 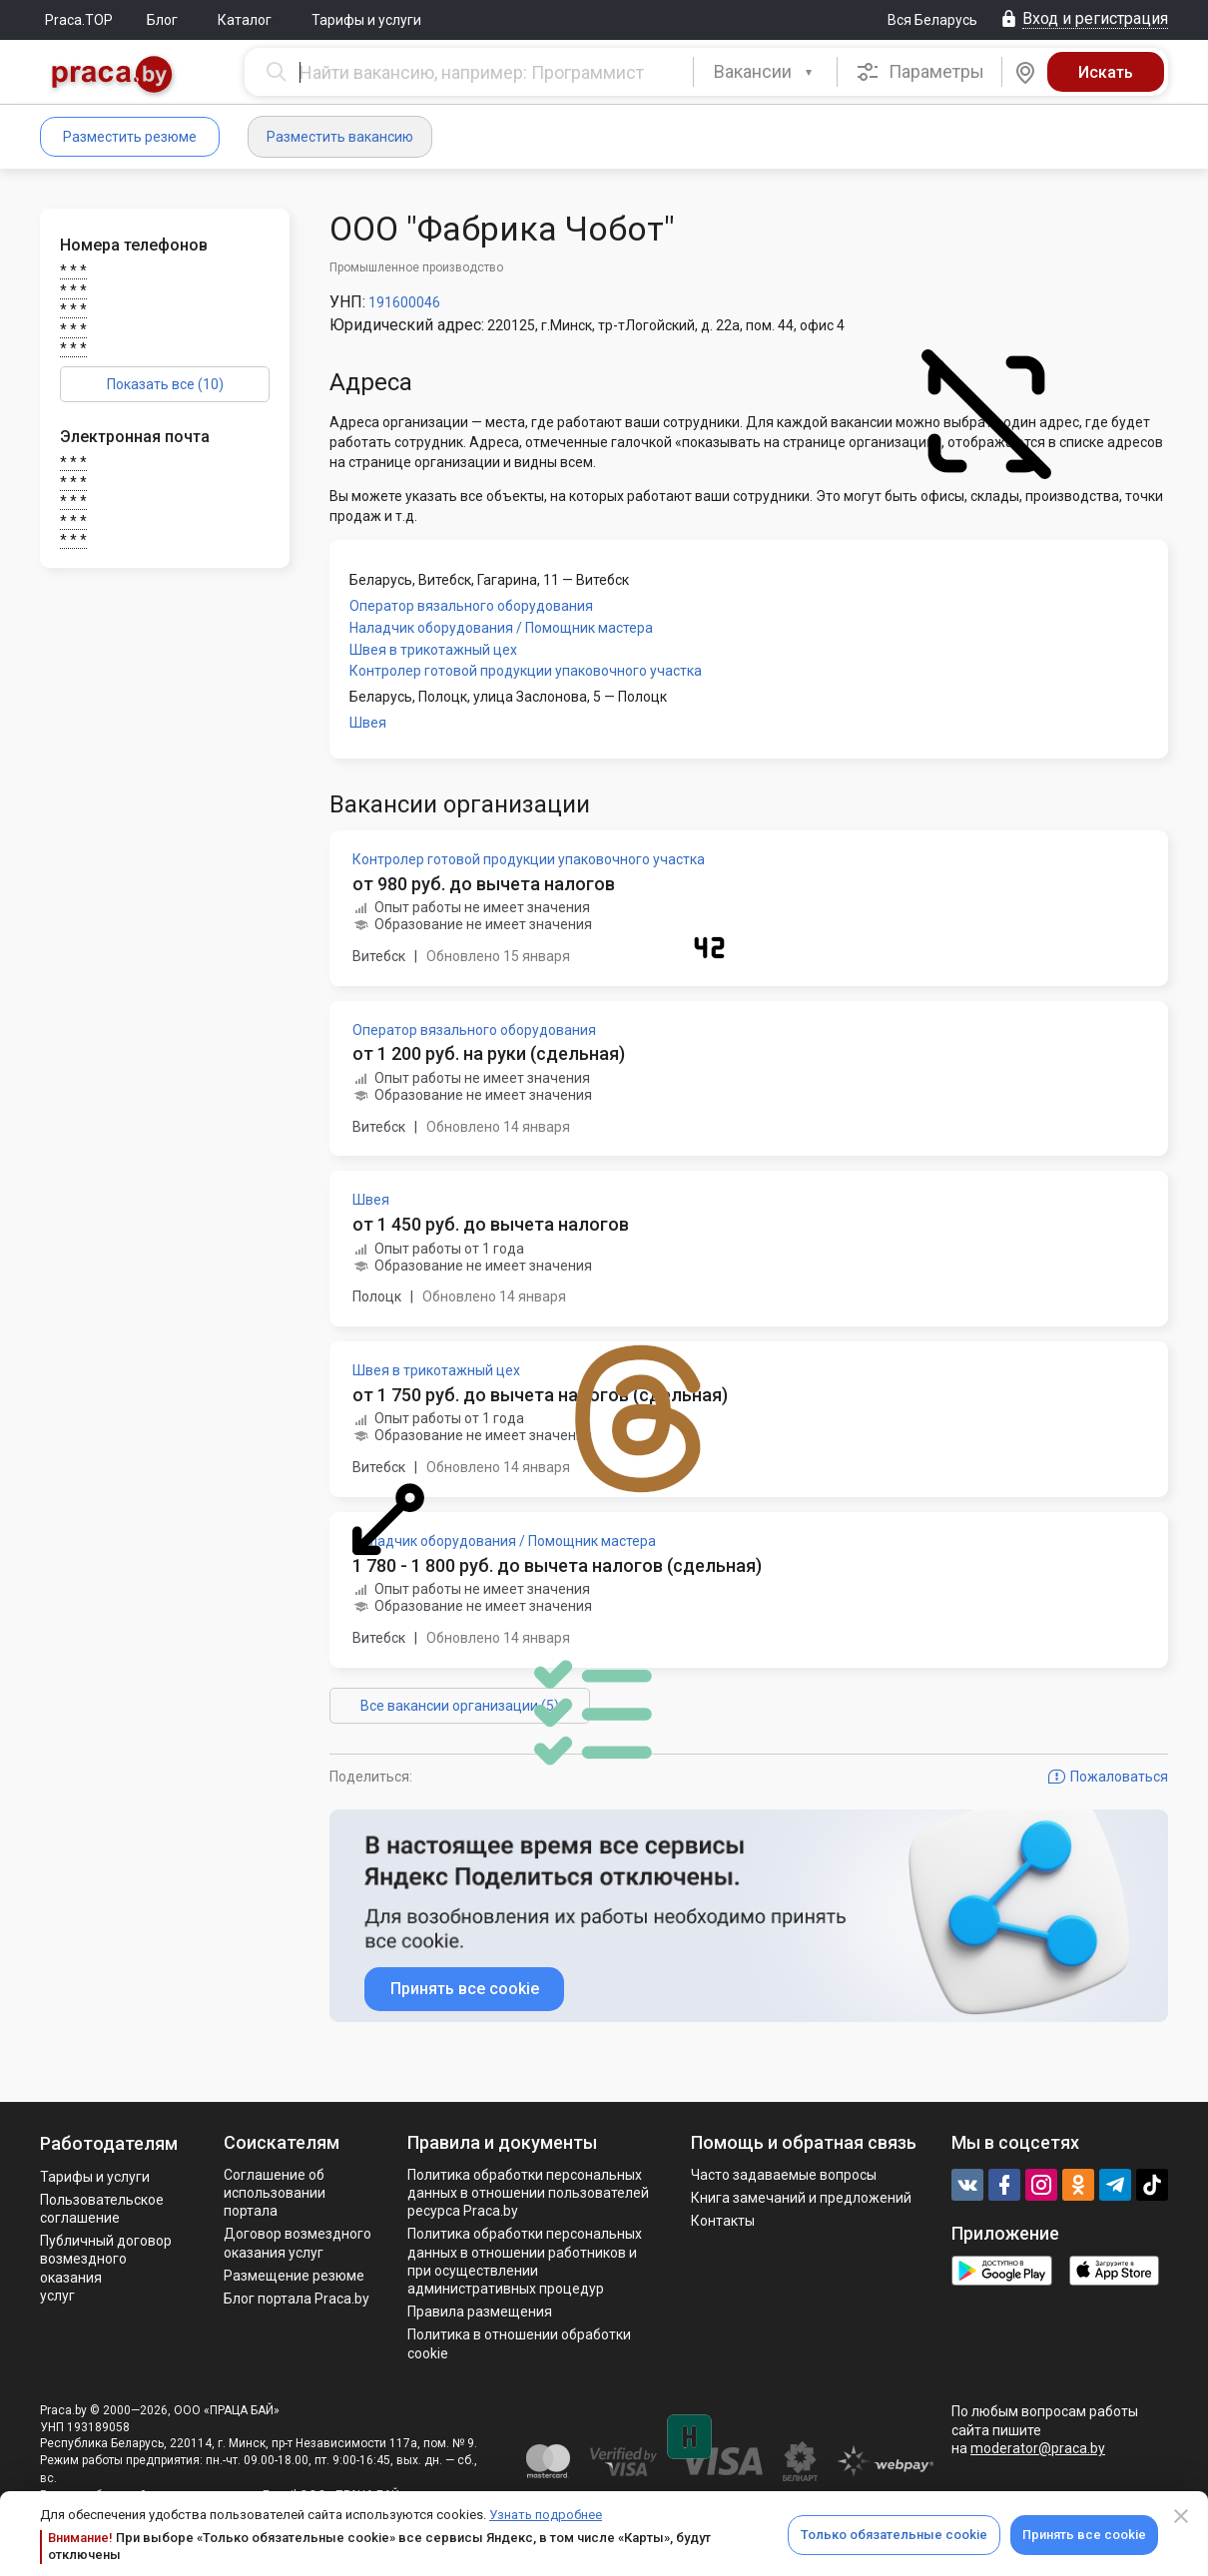 I want to click on displays the number 42 as a label or count indicator, so click(x=709, y=947).